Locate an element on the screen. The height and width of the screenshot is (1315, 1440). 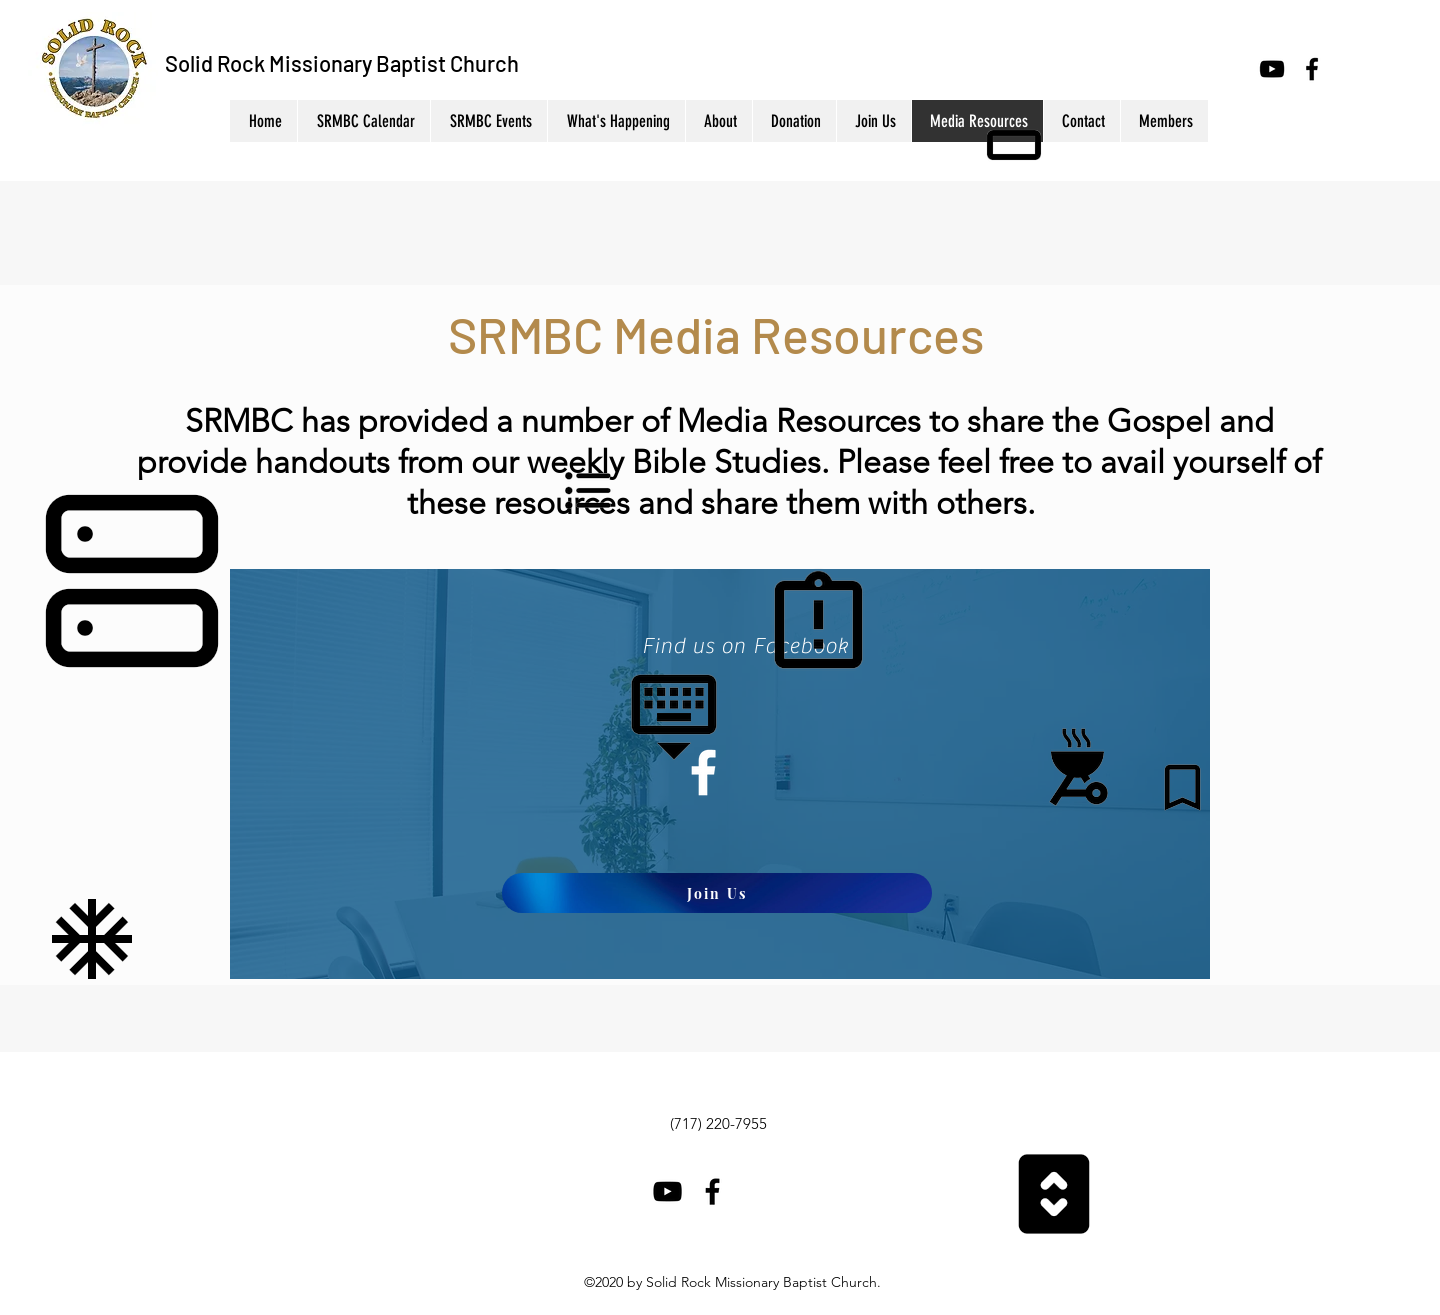
crop image to 7:5 aspect ratio is located at coordinates (1014, 145).